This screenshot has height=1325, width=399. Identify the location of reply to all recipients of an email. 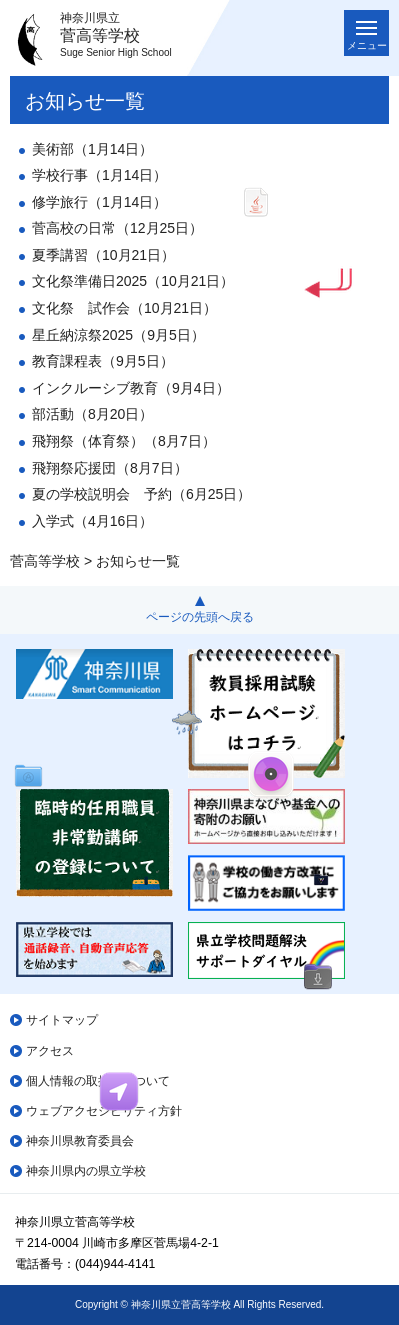
(327, 279).